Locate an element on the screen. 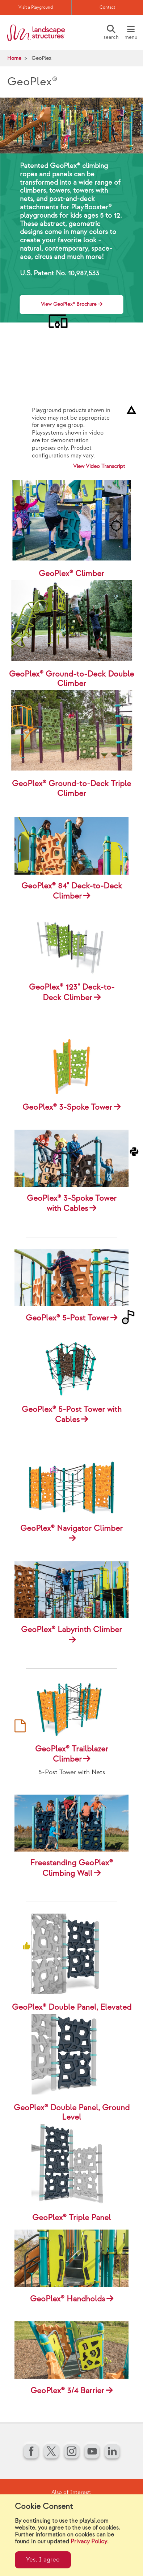 The image size is (143, 2576). GPS signal not yet acquired is located at coordinates (116, 526).